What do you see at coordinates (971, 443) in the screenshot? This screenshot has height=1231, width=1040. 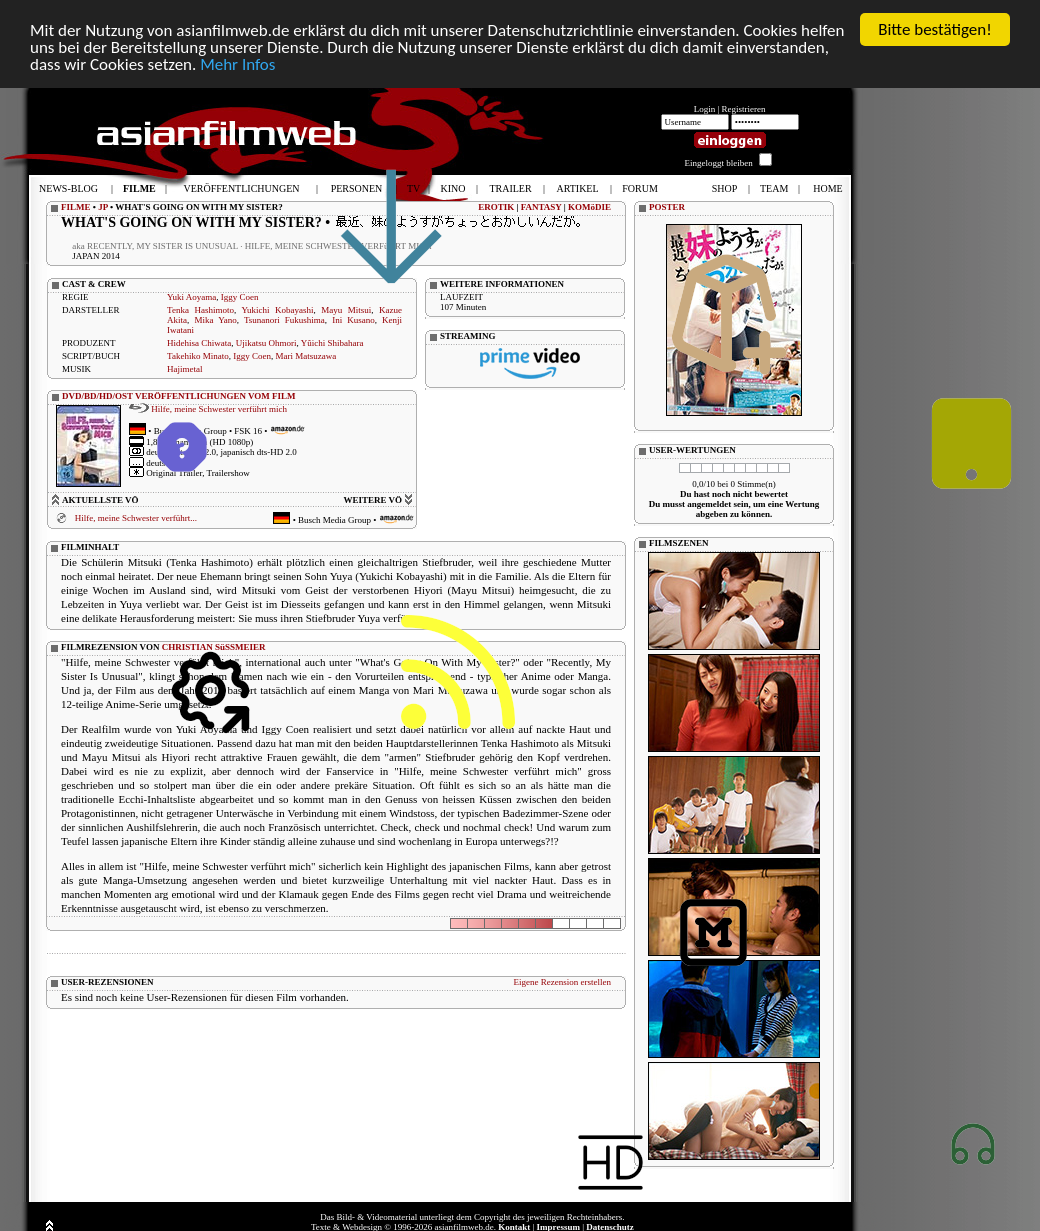 I see `tablet device with home button` at bounding box center [971, 443].